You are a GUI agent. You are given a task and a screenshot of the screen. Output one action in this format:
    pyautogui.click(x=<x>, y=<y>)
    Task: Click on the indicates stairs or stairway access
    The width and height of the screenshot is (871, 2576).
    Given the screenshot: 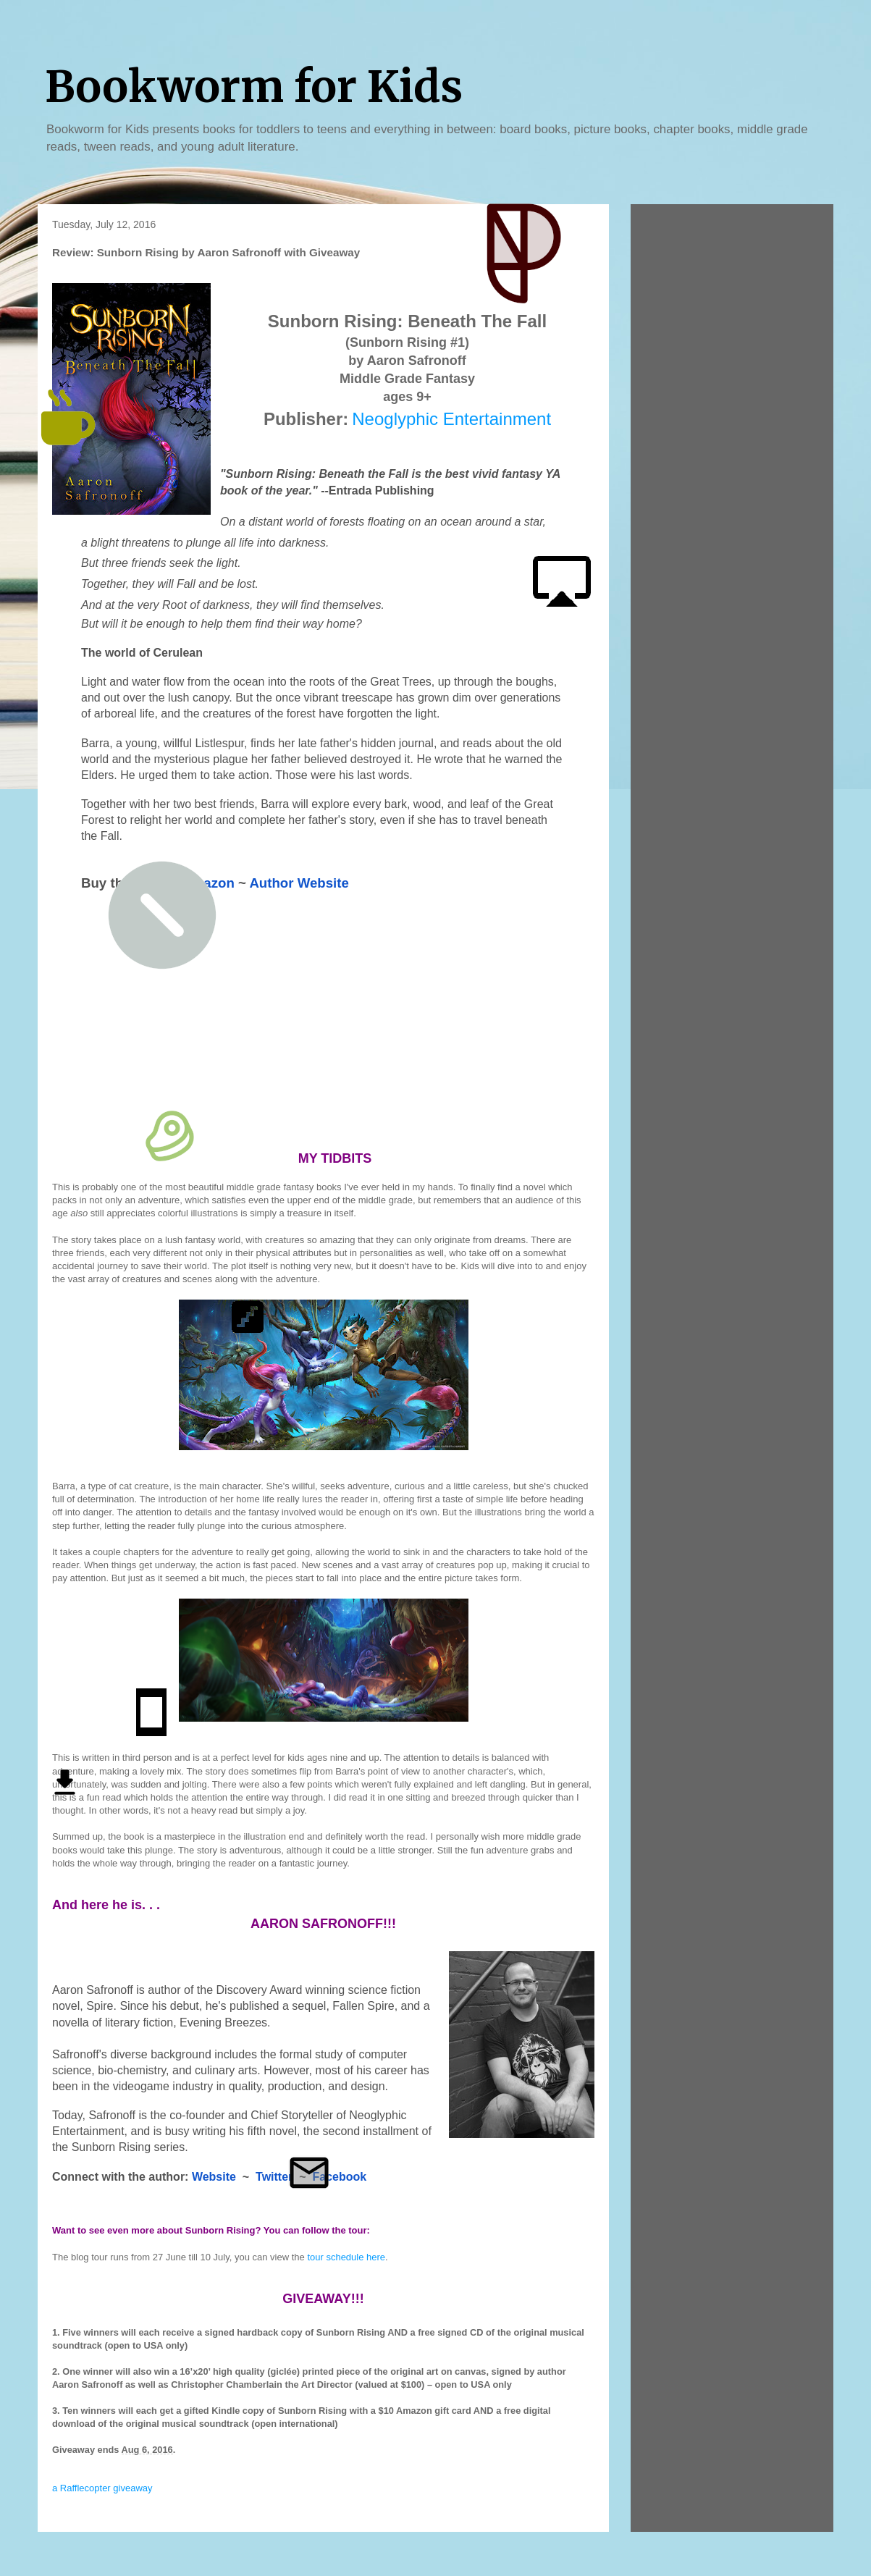 What is the action you would take?
    pyautogui.click(x=248, y=1317)
    